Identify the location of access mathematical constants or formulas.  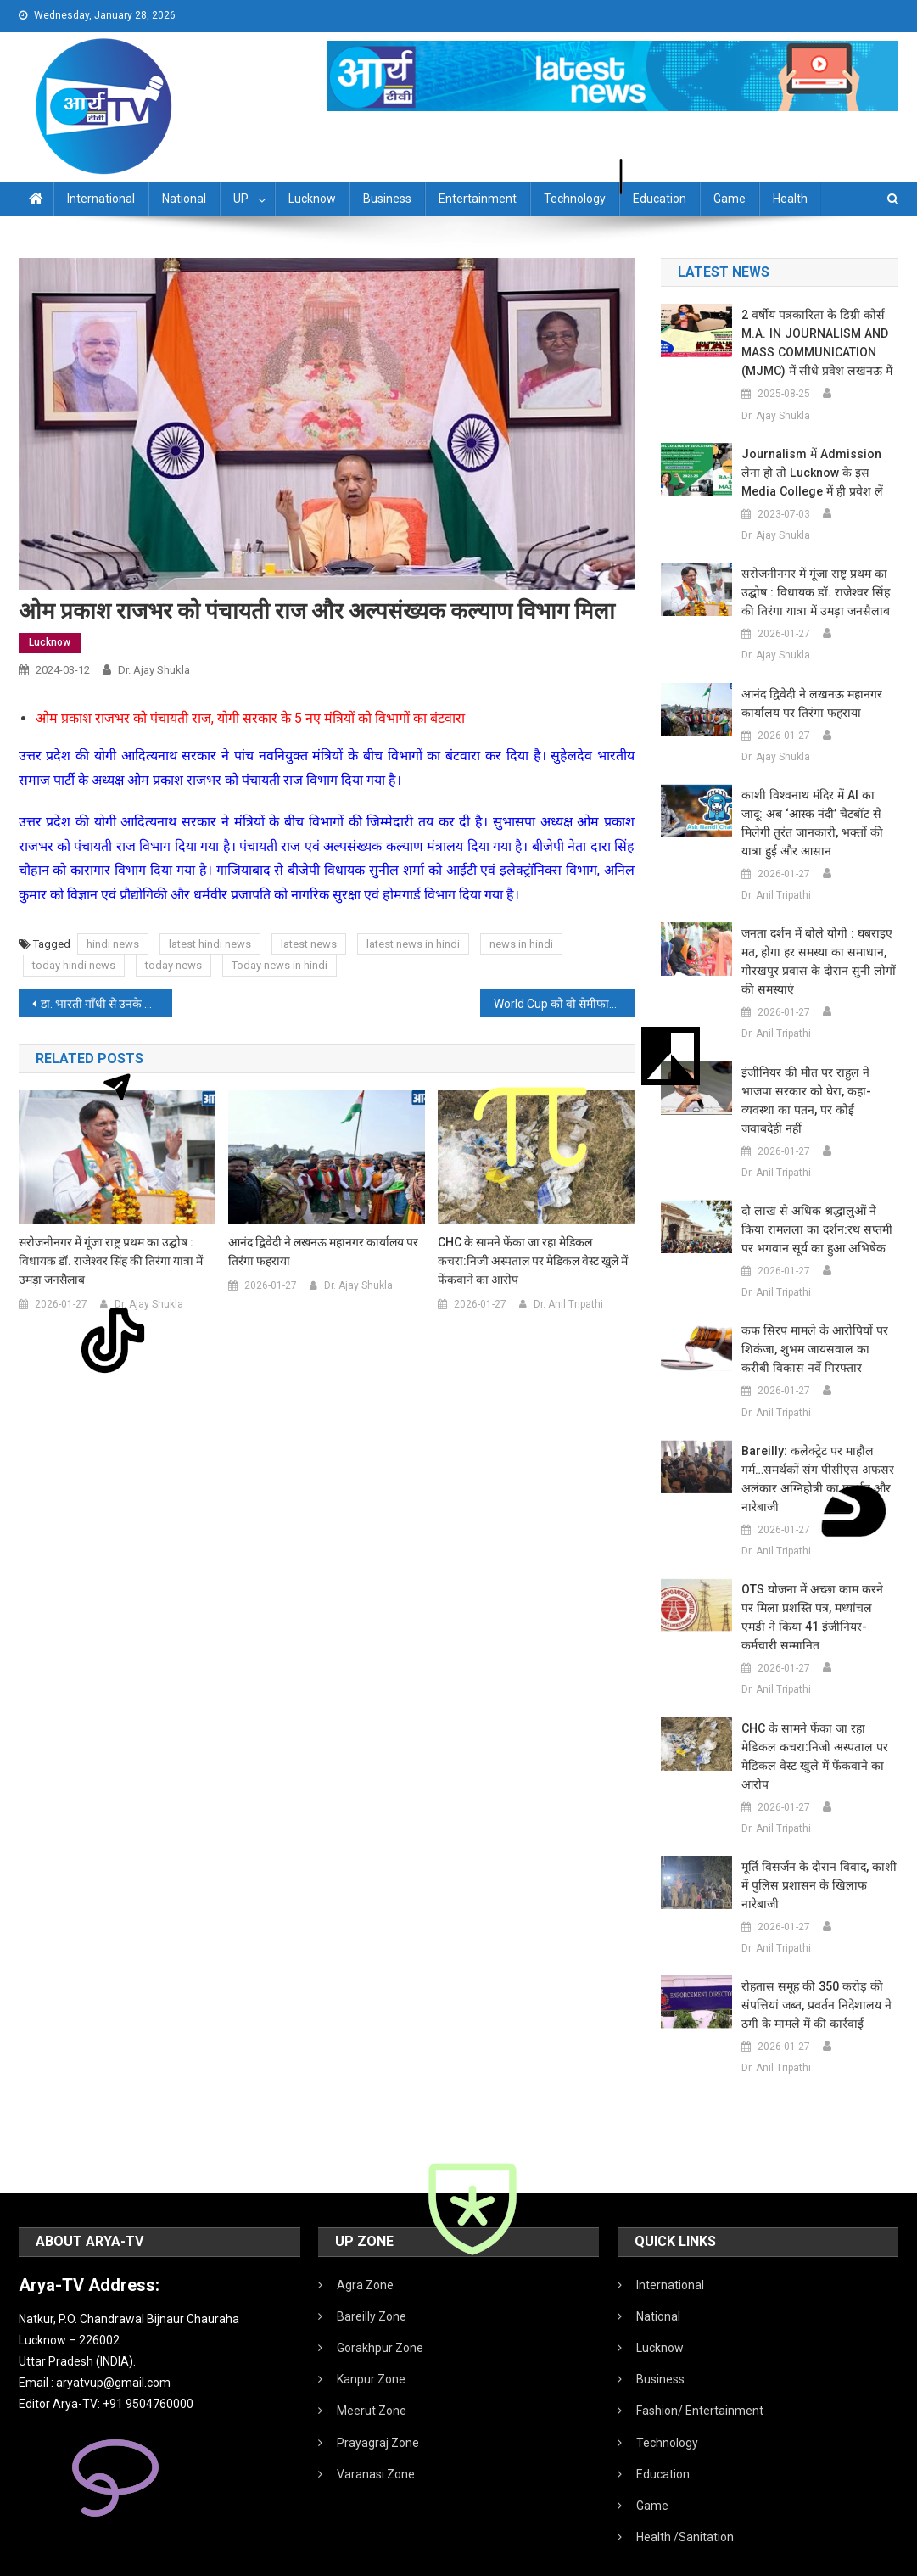
(532, 1124).